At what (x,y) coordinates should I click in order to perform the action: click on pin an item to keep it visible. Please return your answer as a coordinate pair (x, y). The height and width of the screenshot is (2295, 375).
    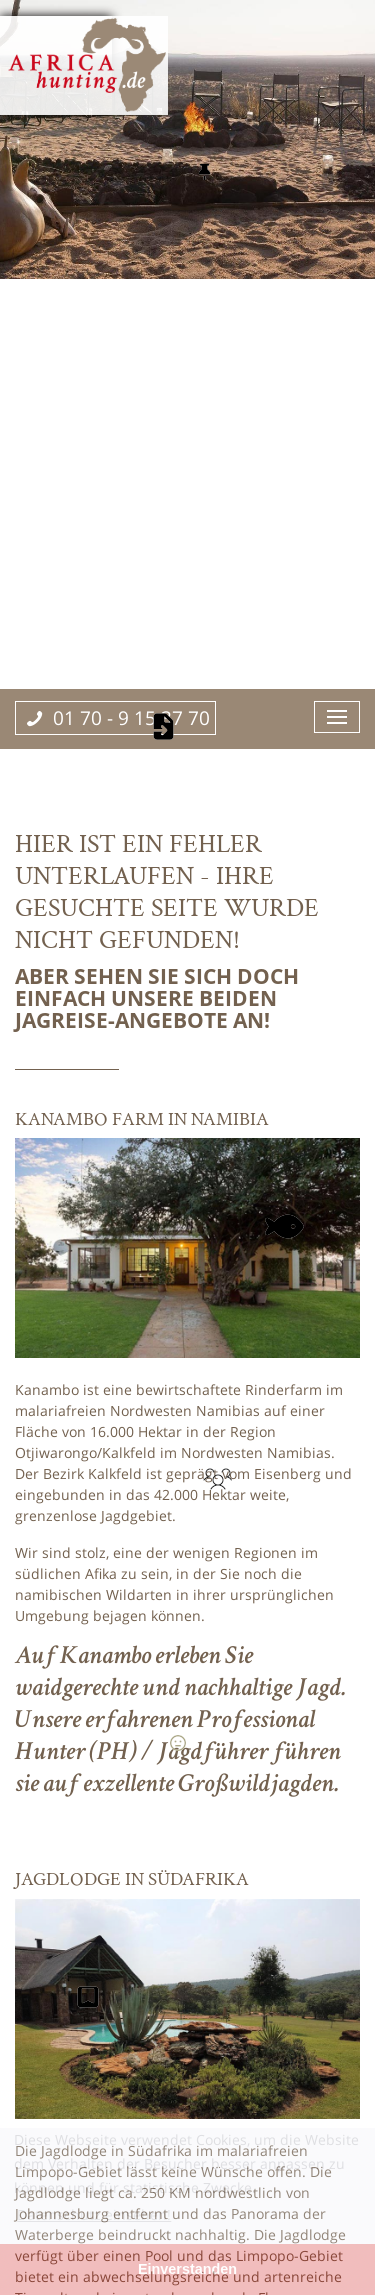
    Looking at the image, I should click on (204, 171).